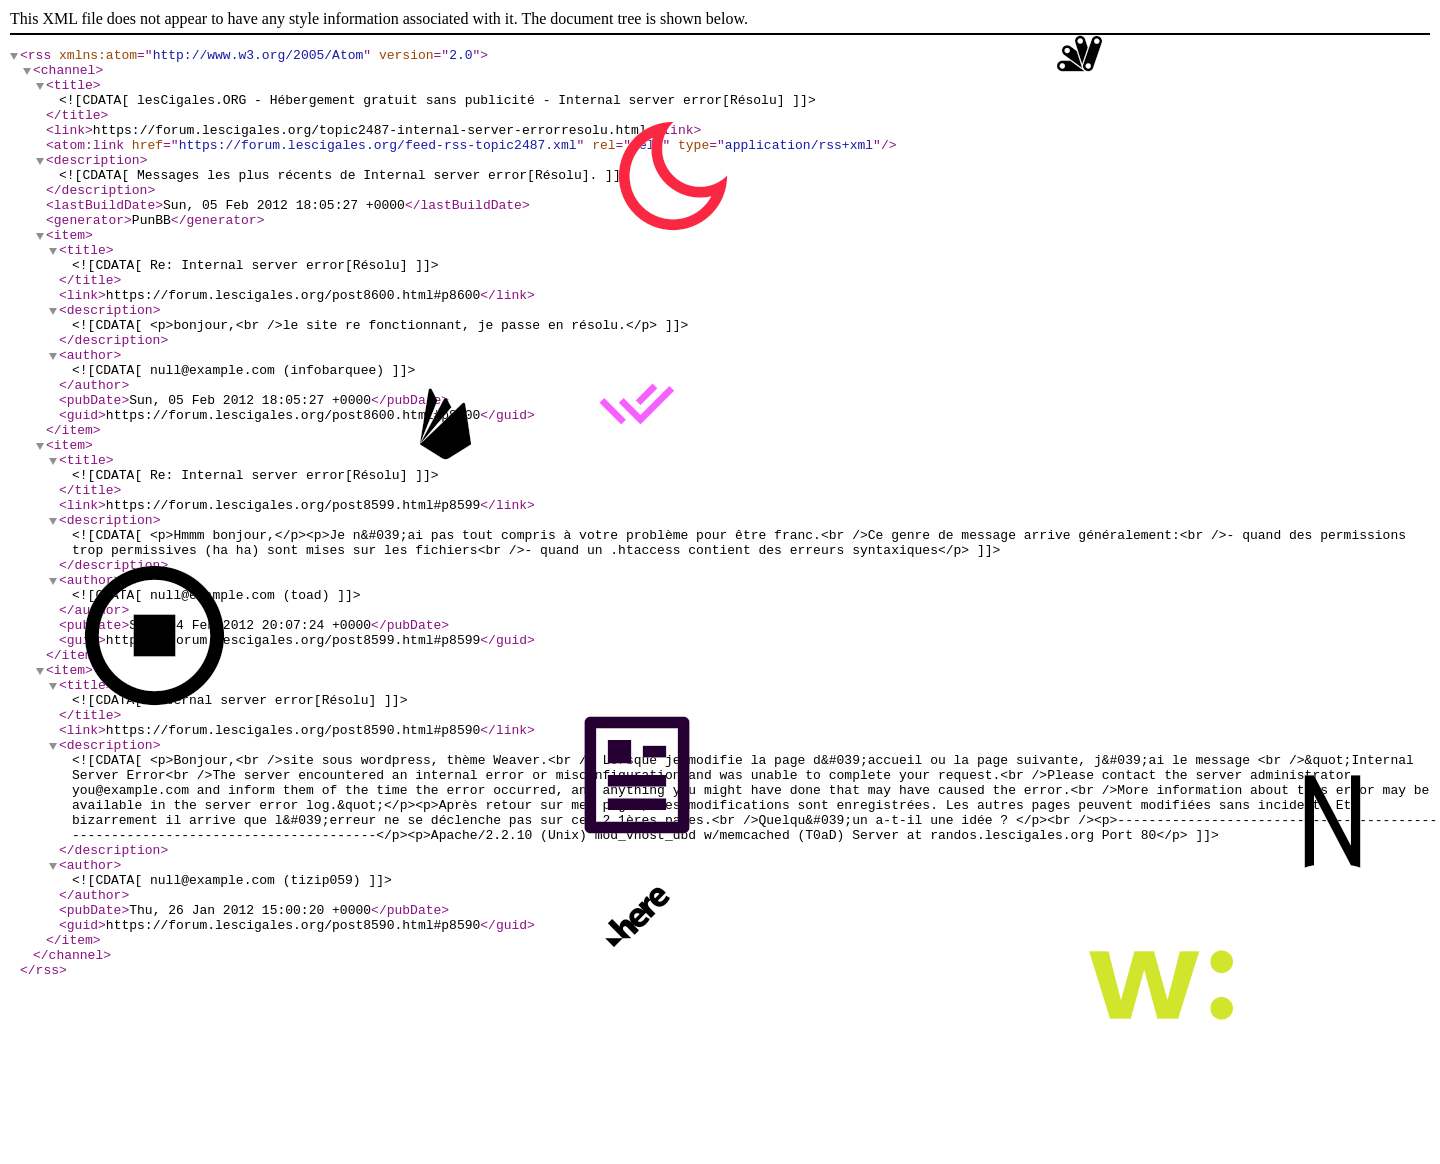  What do you see at coordinates (154, 635) in the screenshot?
I see `stop media playback` at bounding box center [154, 635].